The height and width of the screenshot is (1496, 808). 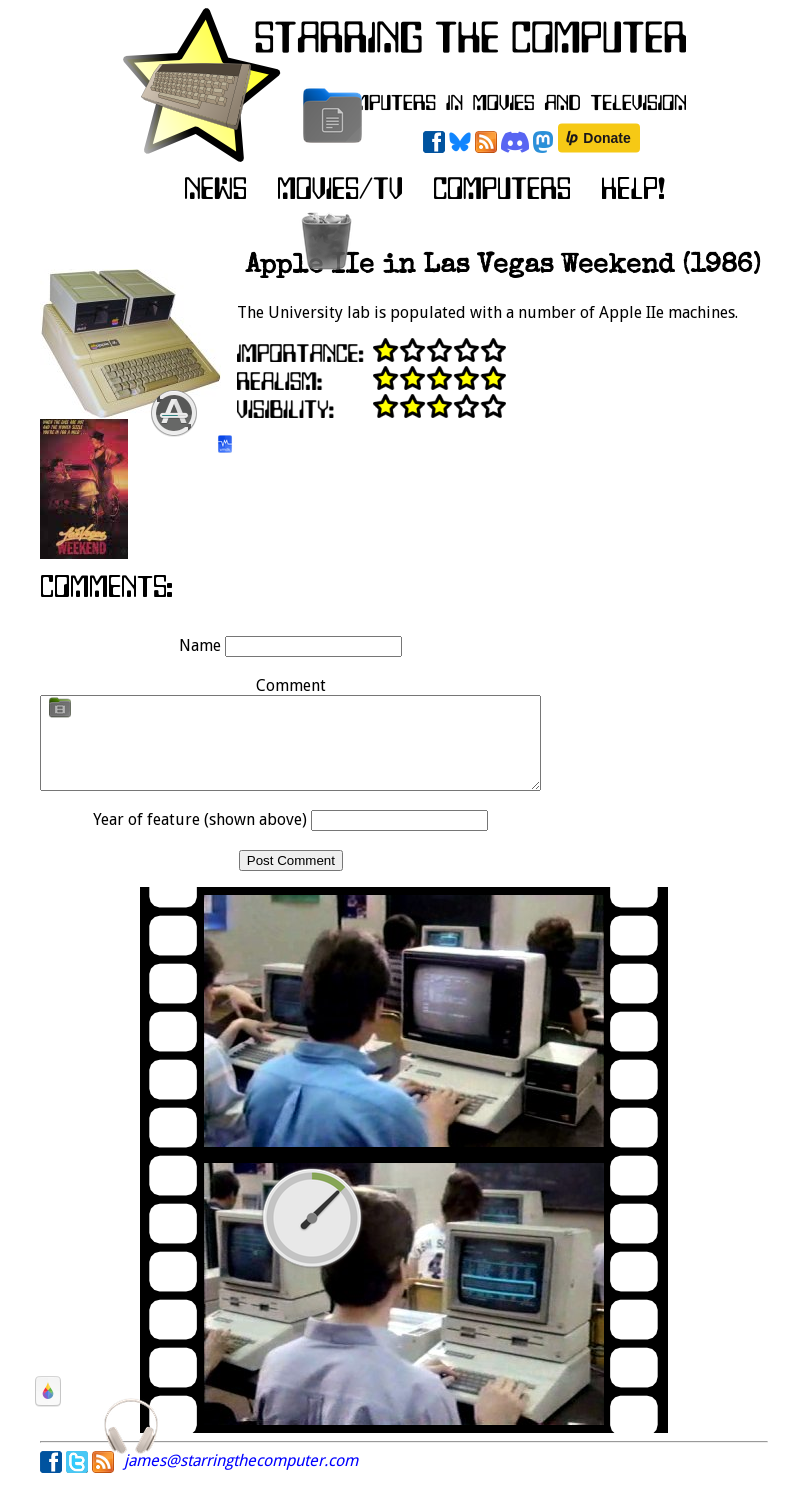 What do you see at coordinates (60, 707) in the screenshot?
I see `open your videos folder` at bounding box center [60, 707].